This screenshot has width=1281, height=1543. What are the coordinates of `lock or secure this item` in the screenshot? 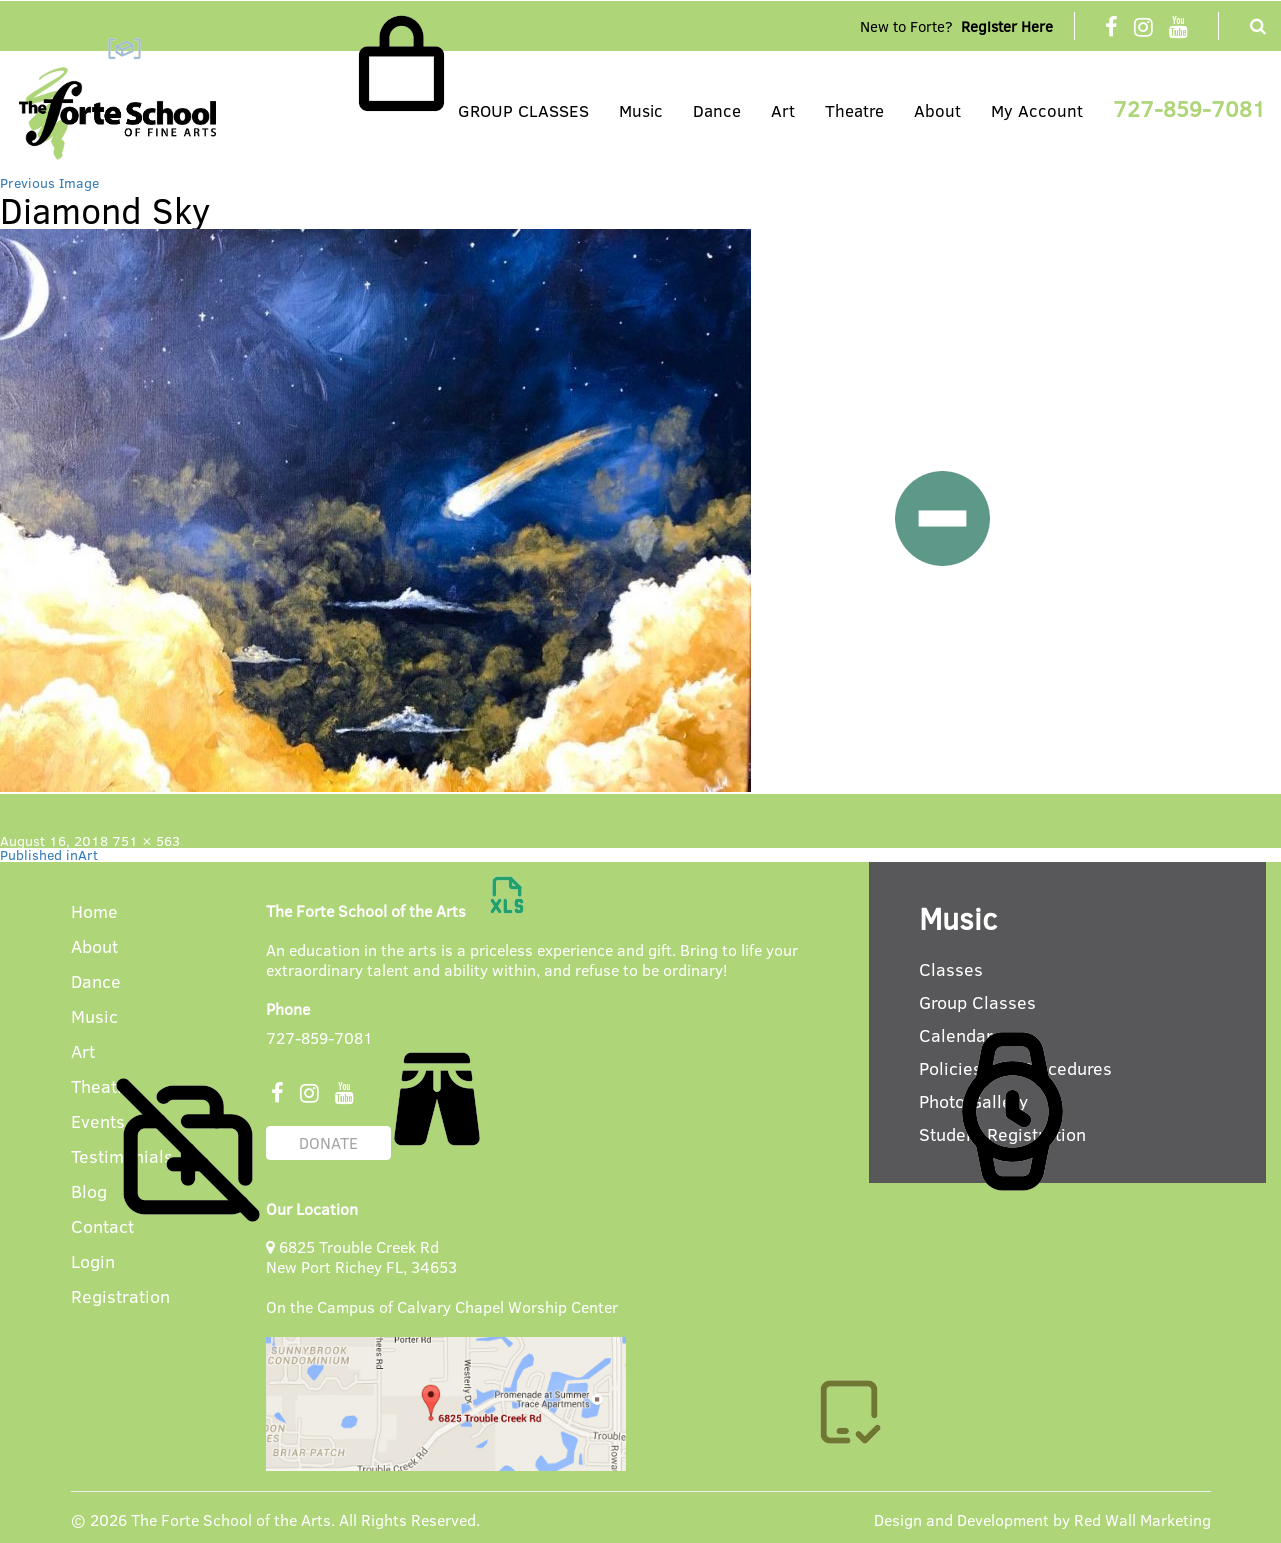 It's located at (401, 68).